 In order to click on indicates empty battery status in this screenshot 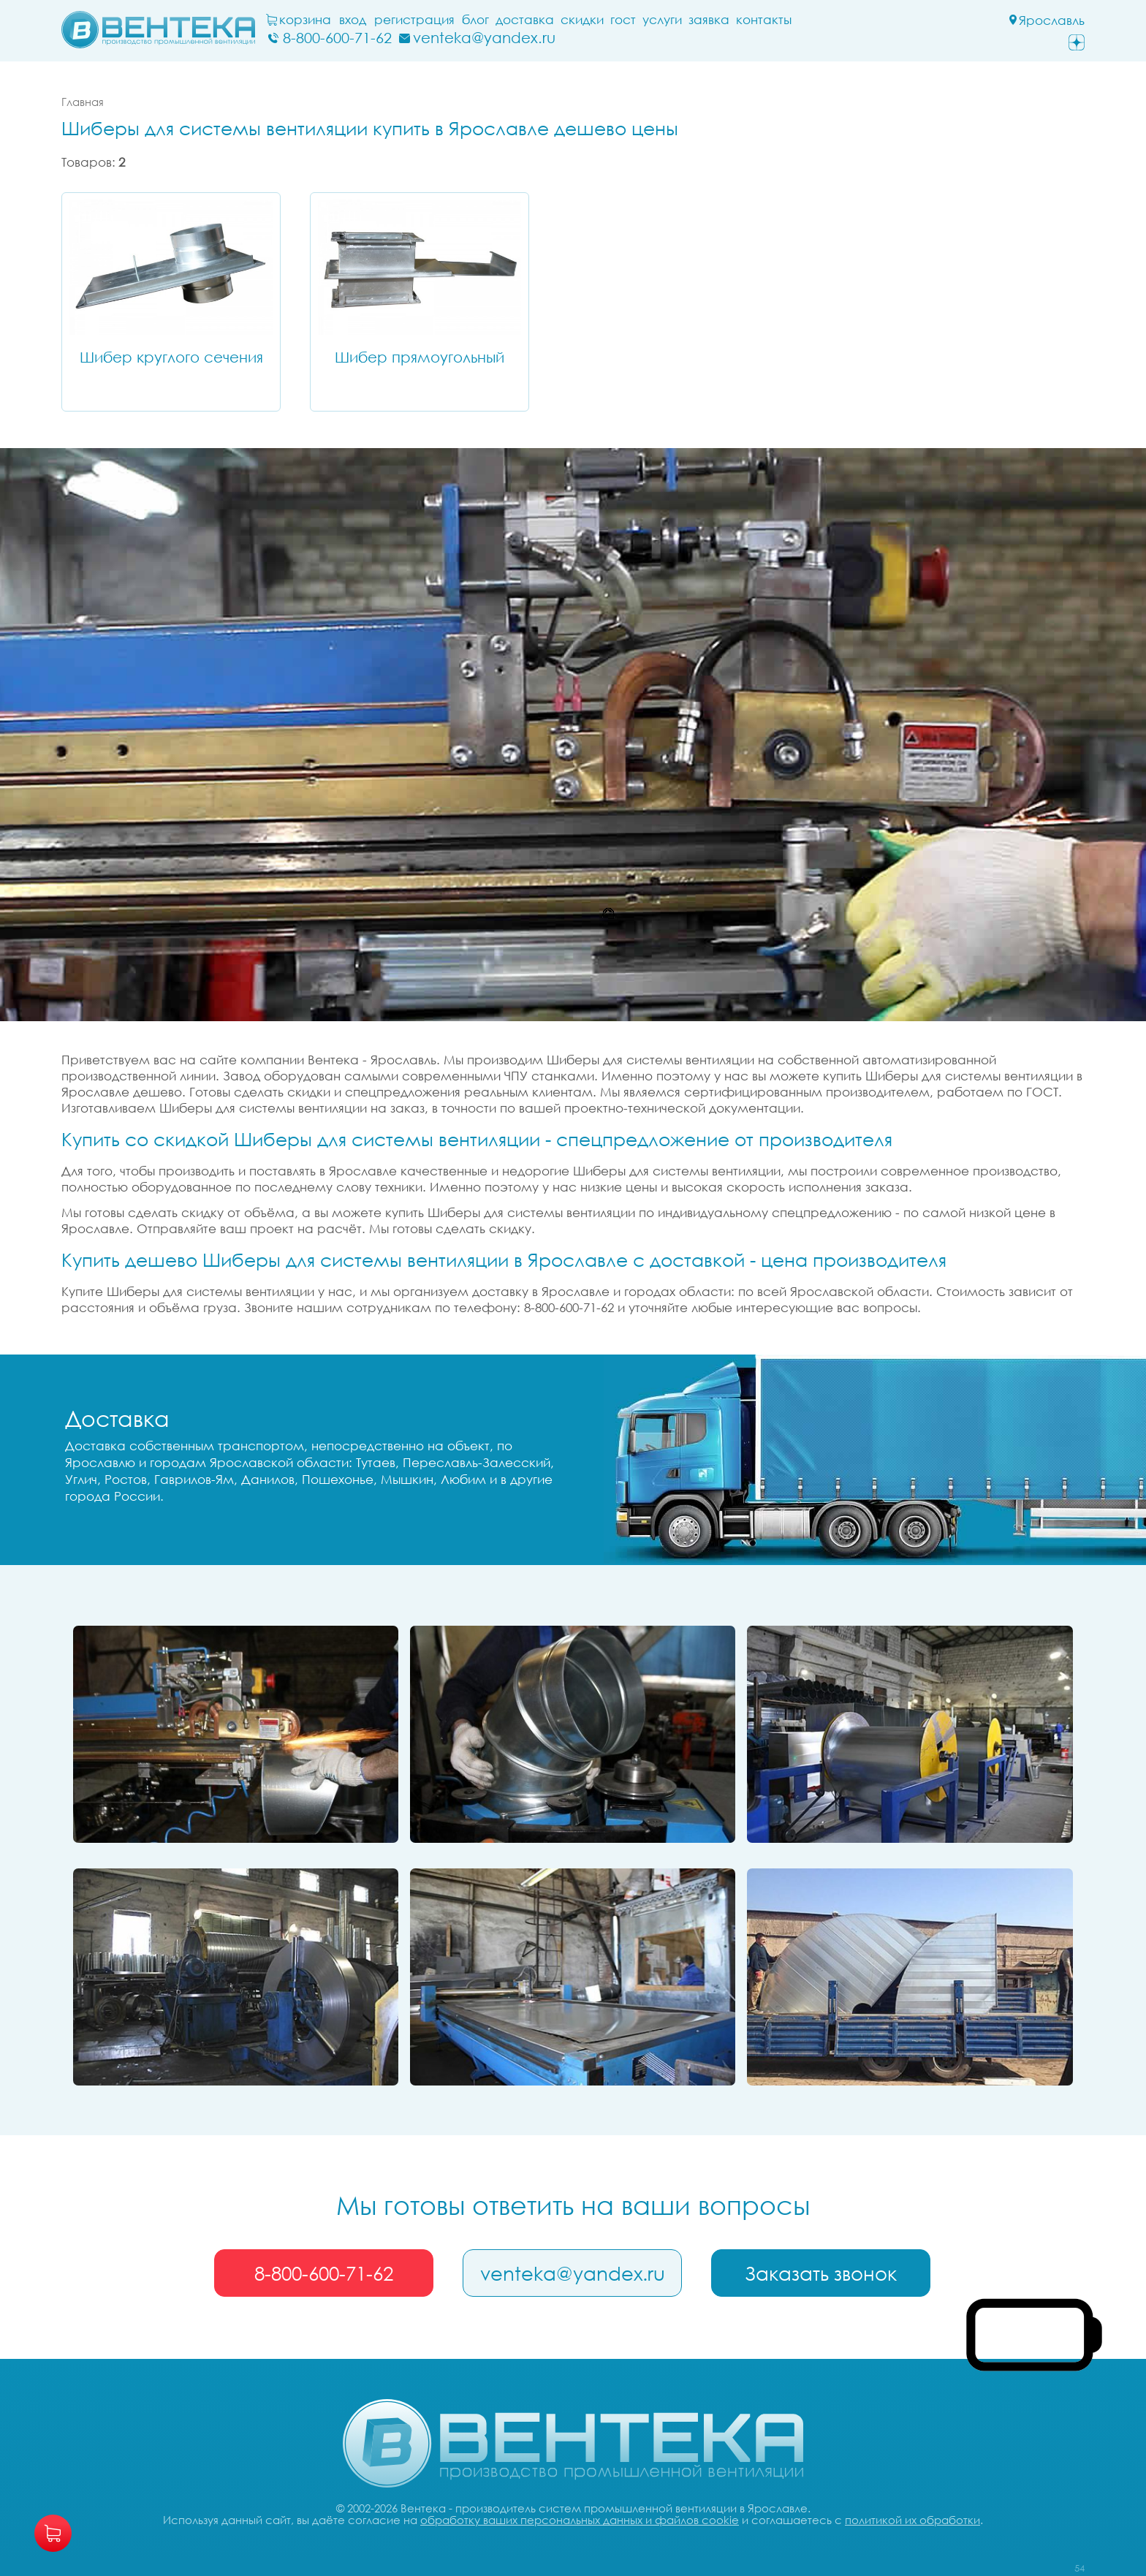, I will do `click(1034, 2330)`.